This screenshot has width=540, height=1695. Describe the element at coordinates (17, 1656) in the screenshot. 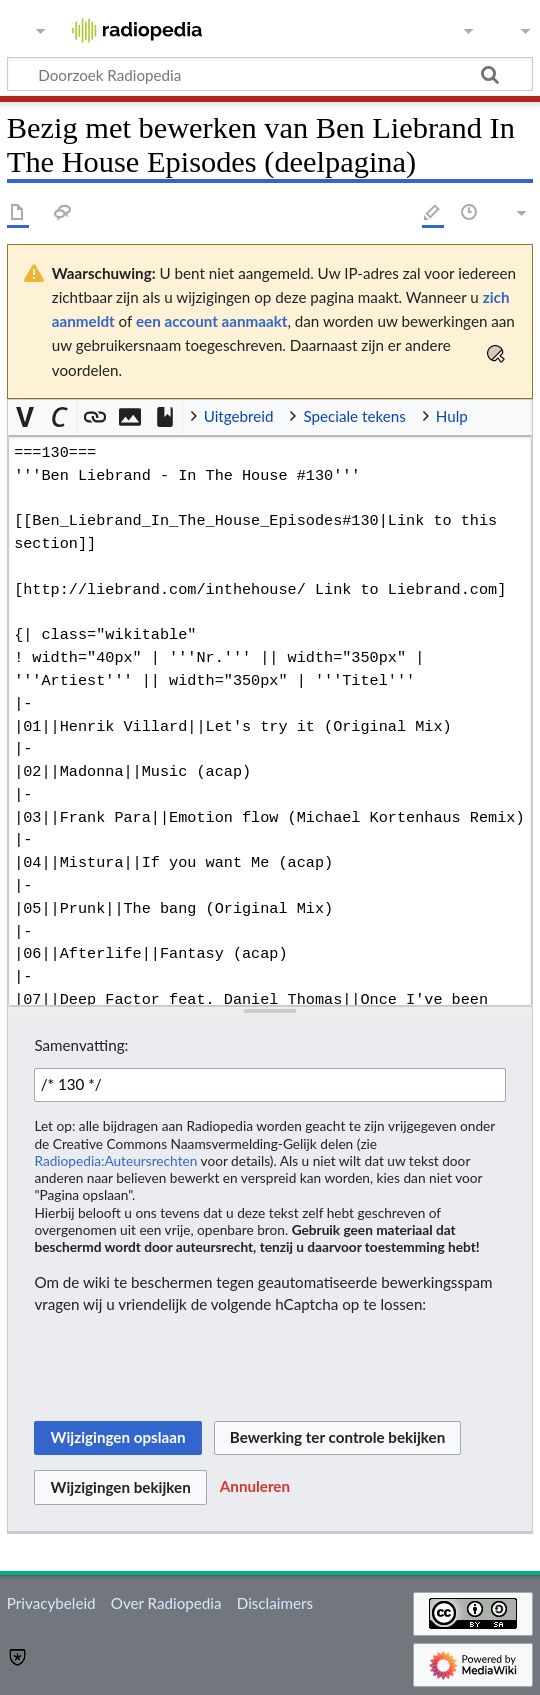

I see `indicates premium or enhanced security status` at that location.